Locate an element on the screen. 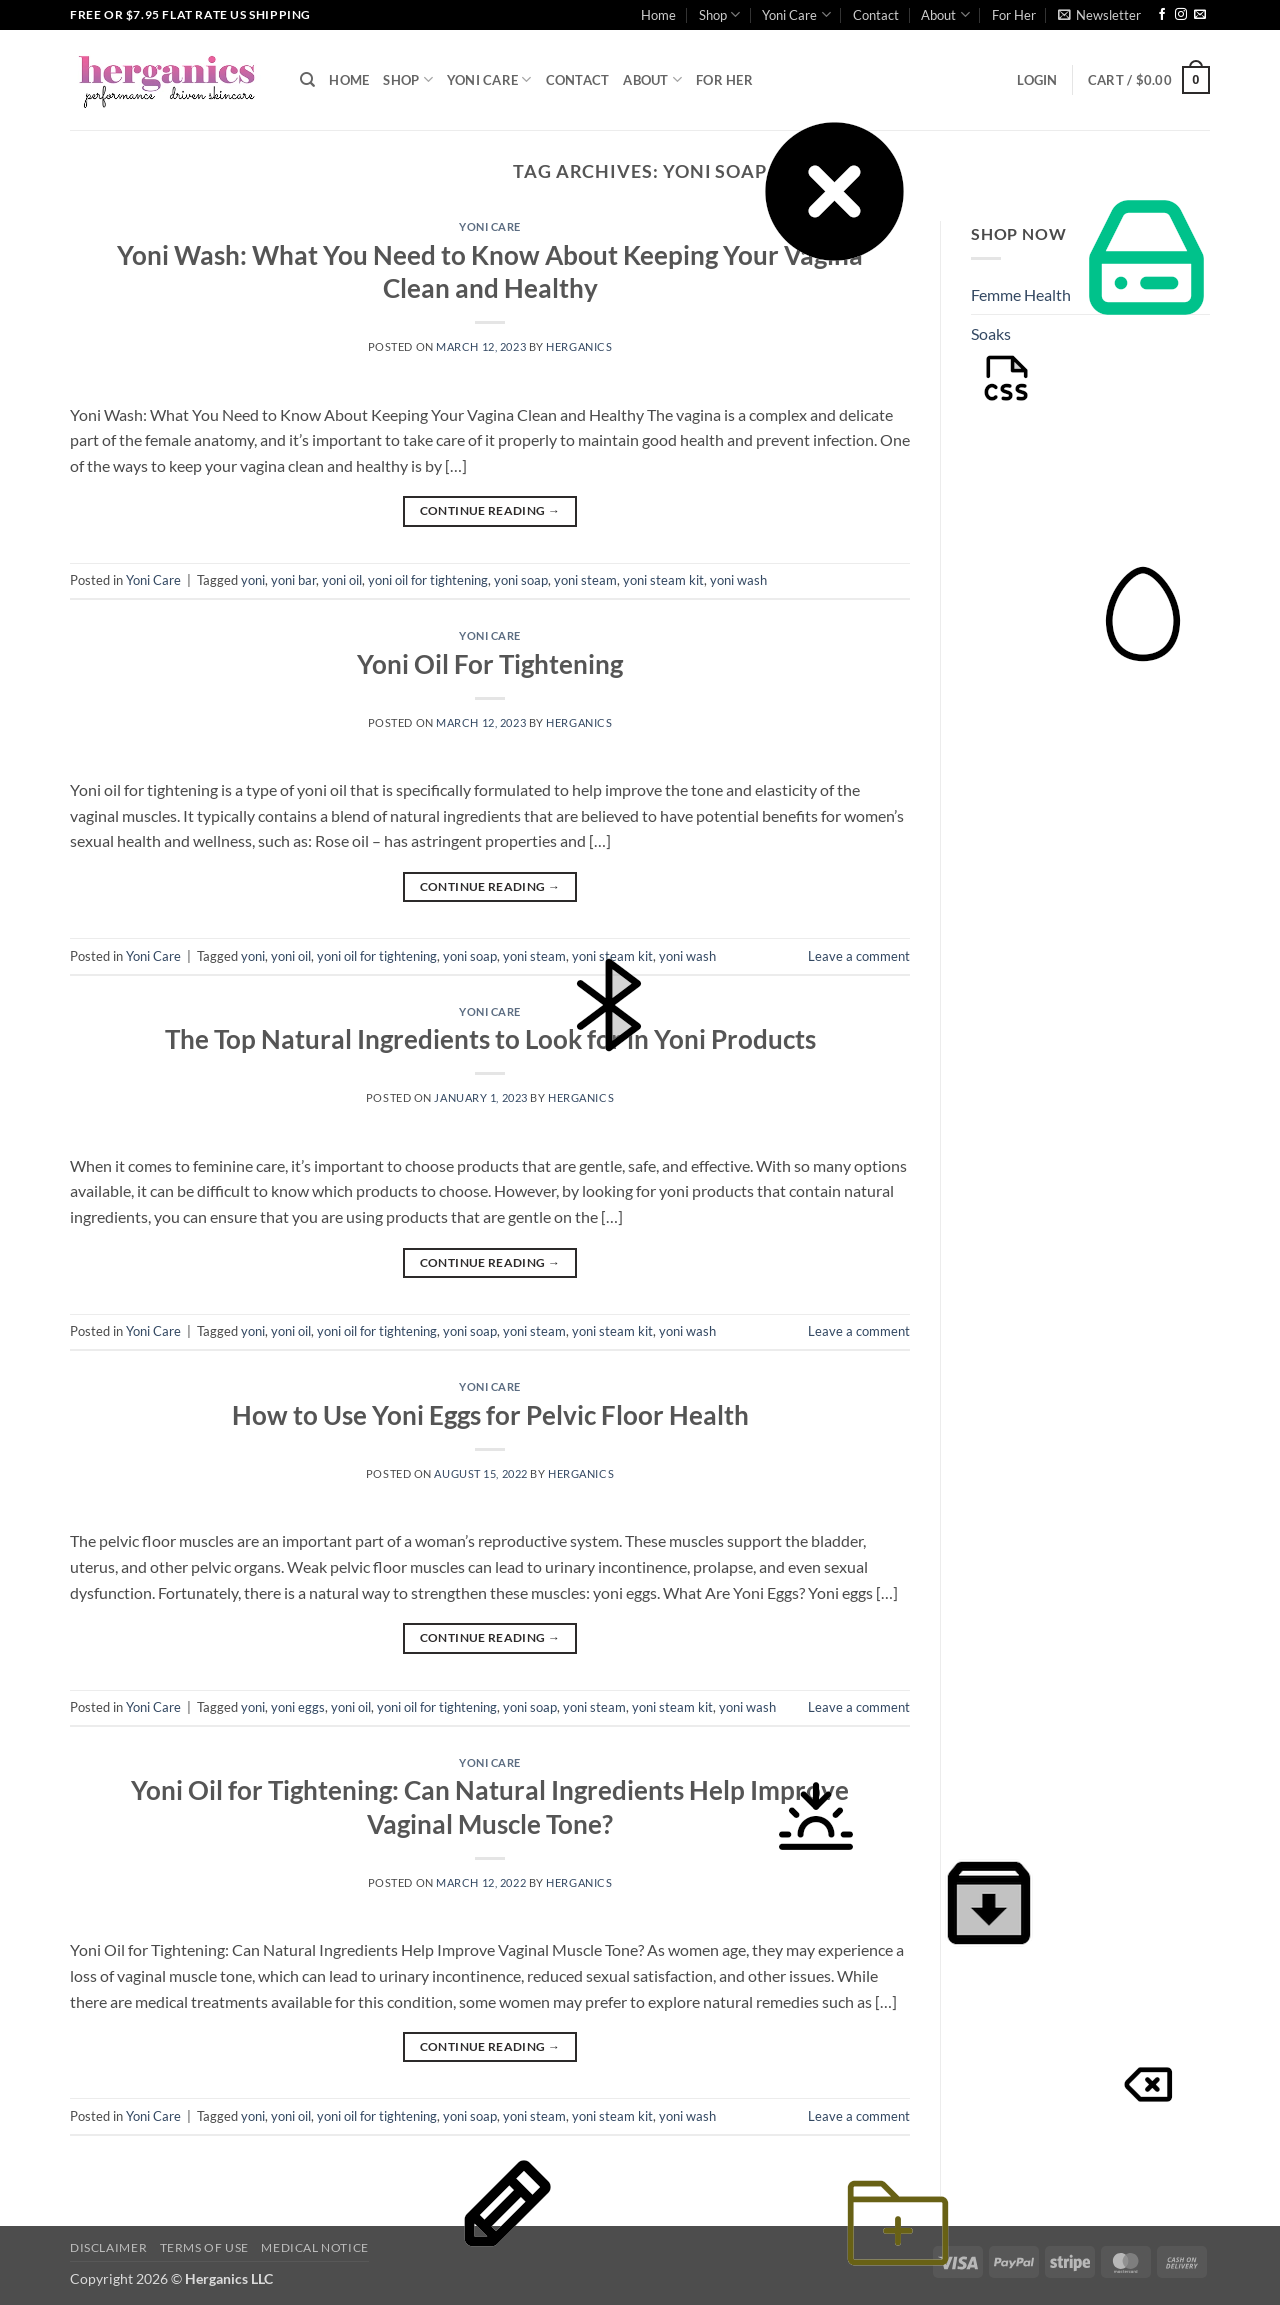  a CSS stylesheet file is located at coordinates (1007, 380).